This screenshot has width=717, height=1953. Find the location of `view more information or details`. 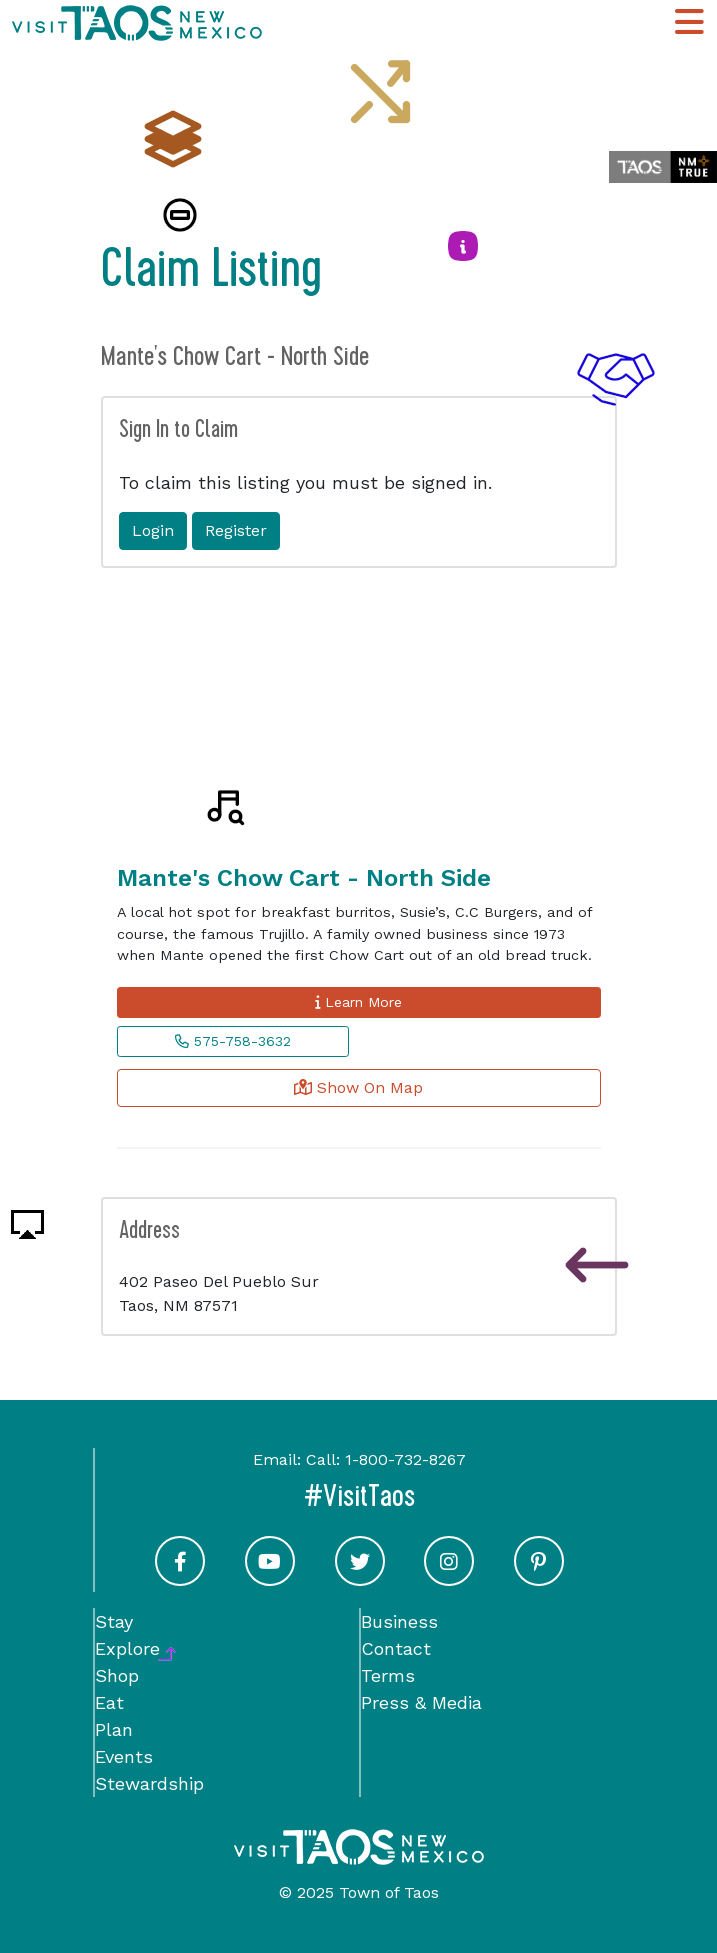

view more information or details is located at coordinates (463, 246).